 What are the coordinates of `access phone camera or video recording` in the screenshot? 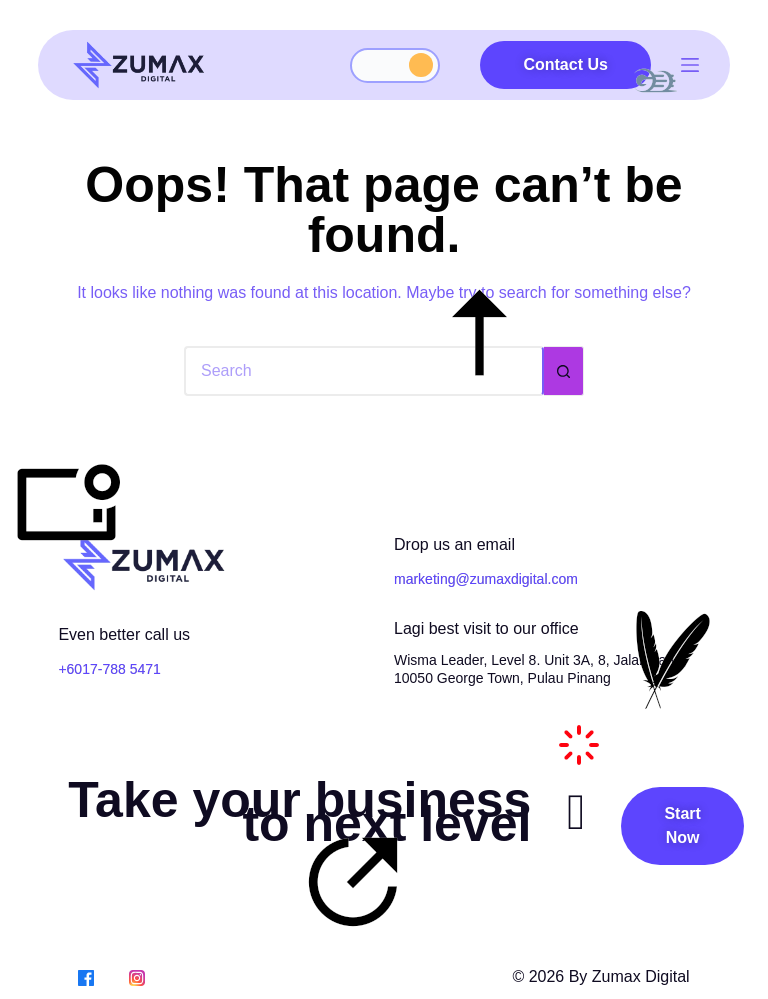 It's located at (66, 504).